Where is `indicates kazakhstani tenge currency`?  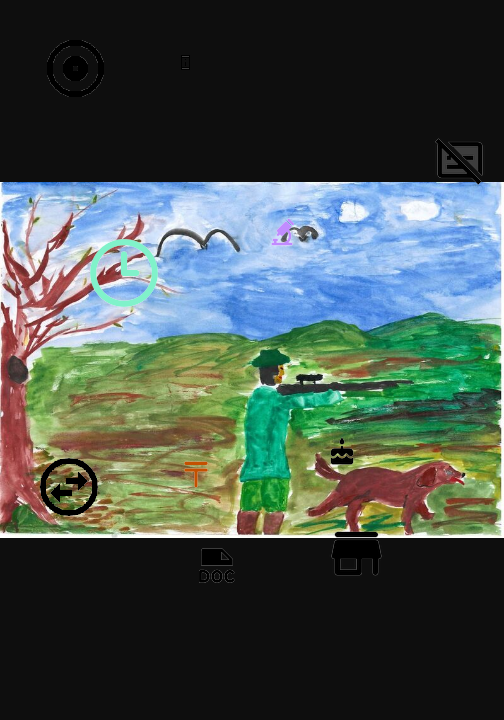
indicates kazakhstani tenge currency is located at coordinates (196, 474).